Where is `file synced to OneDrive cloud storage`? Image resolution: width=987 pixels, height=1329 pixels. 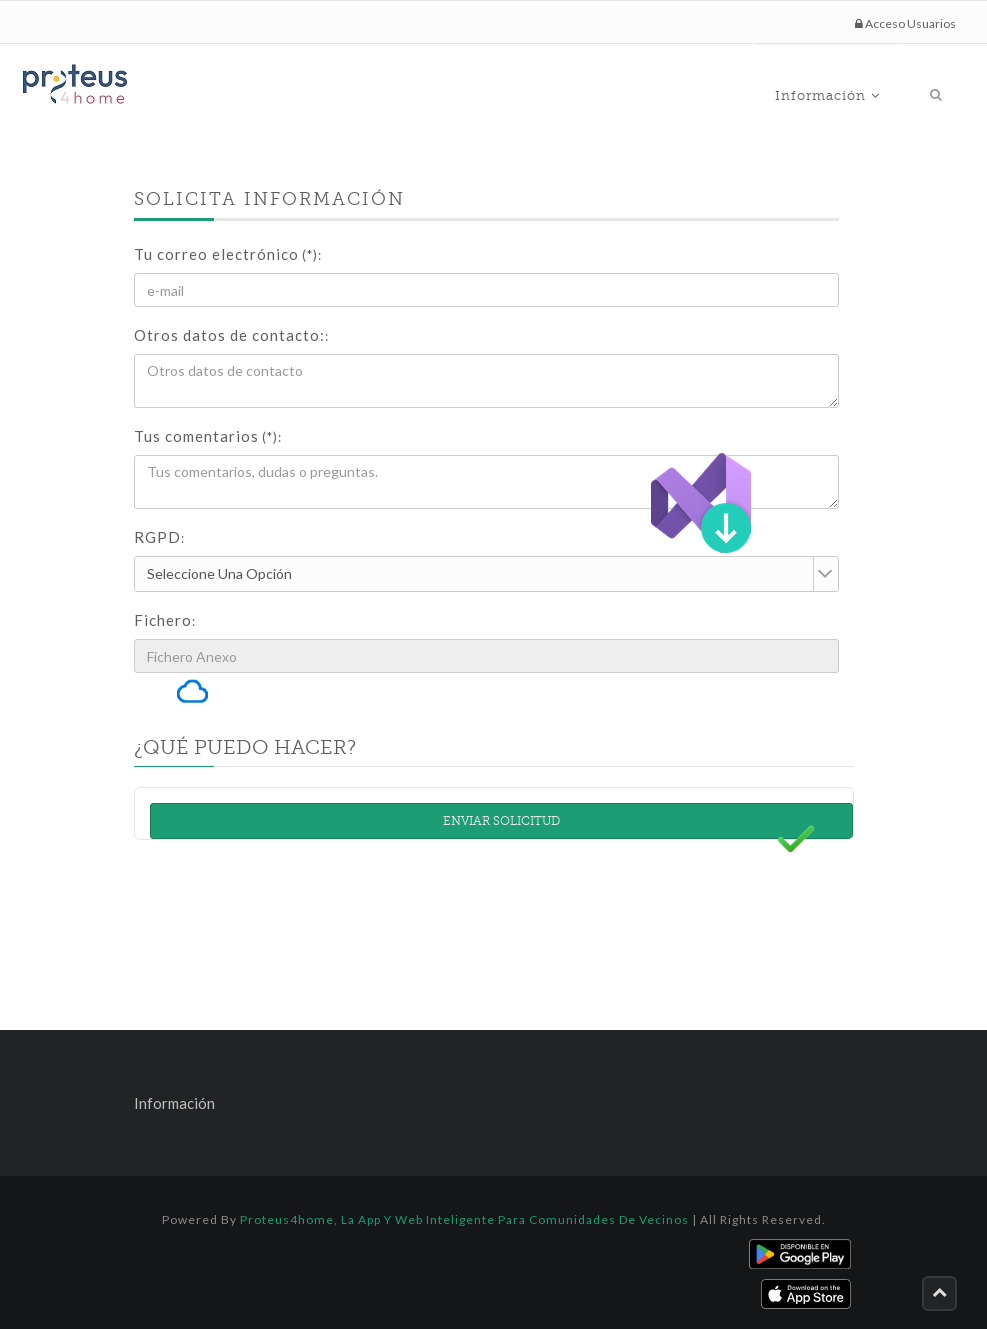
file synced to OneDrive cloud storage is located at coordinates (192, 692).